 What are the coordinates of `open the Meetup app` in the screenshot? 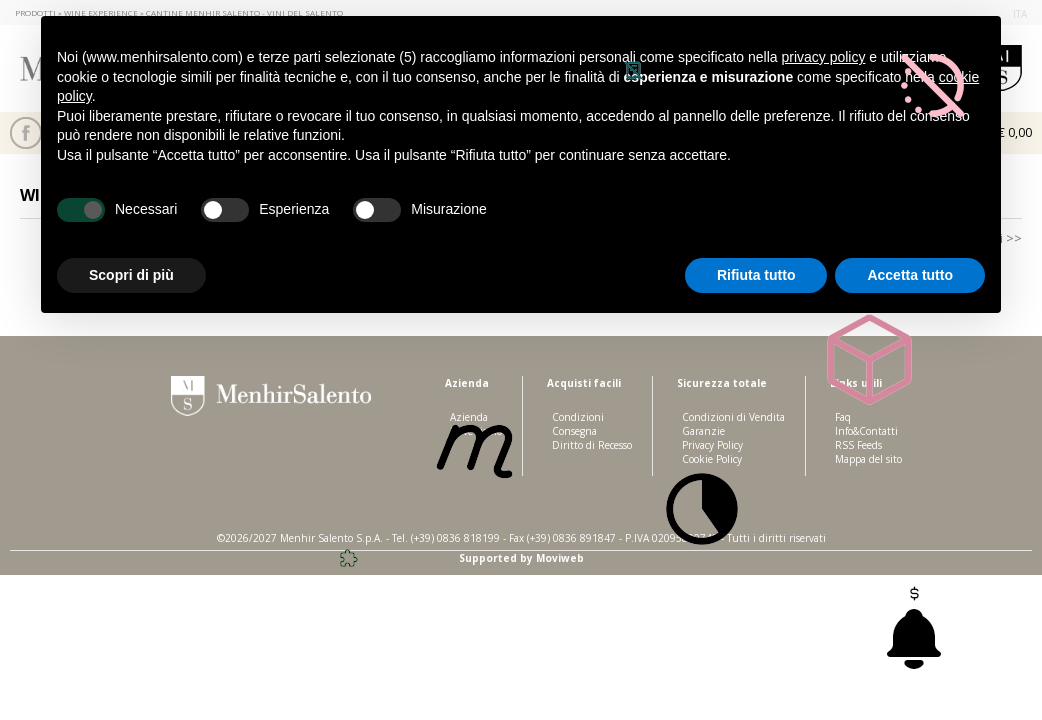 It's located at (474, 447).